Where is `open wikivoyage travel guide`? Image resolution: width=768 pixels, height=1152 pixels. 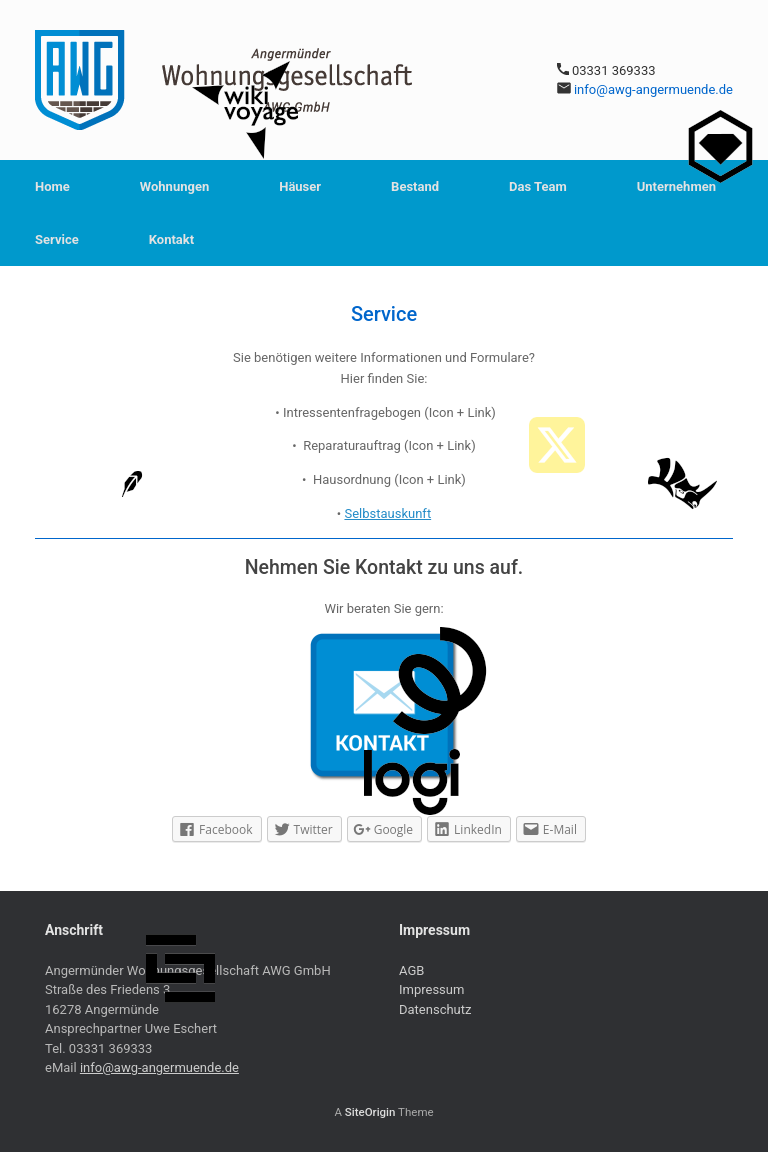 open wikivoyage travel guide is located at coordinates (245, 110).